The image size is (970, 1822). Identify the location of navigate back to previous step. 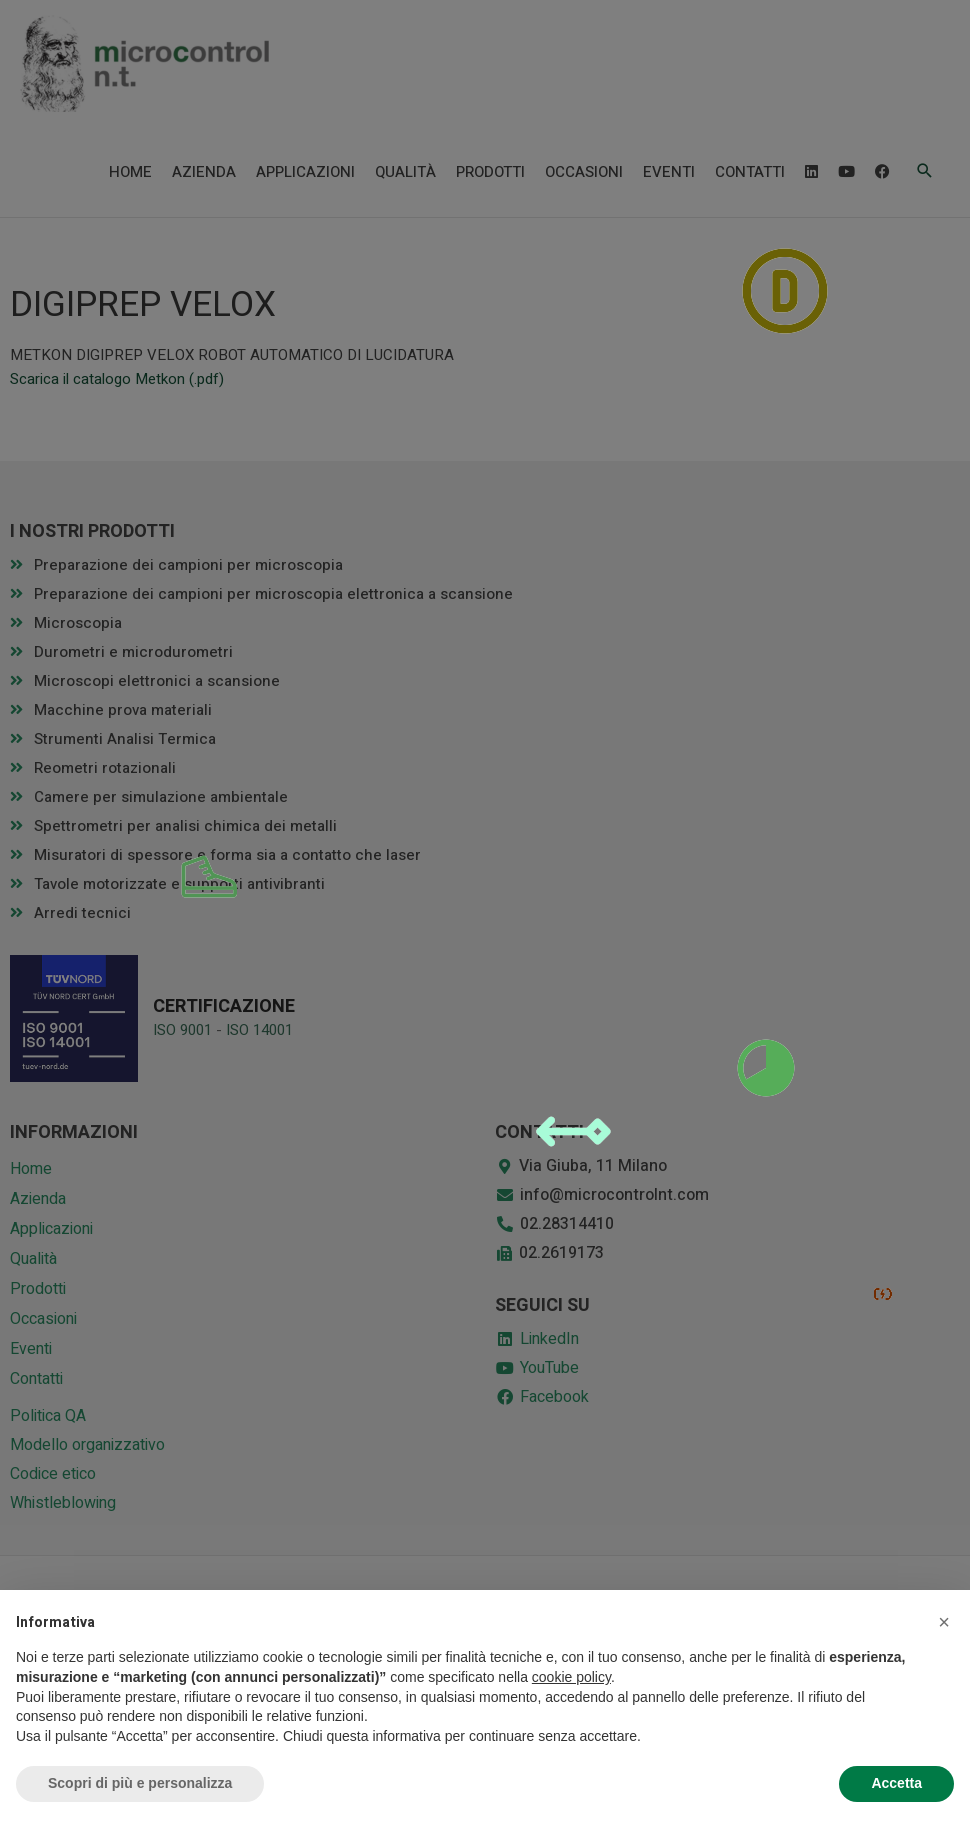
(573, 1131).